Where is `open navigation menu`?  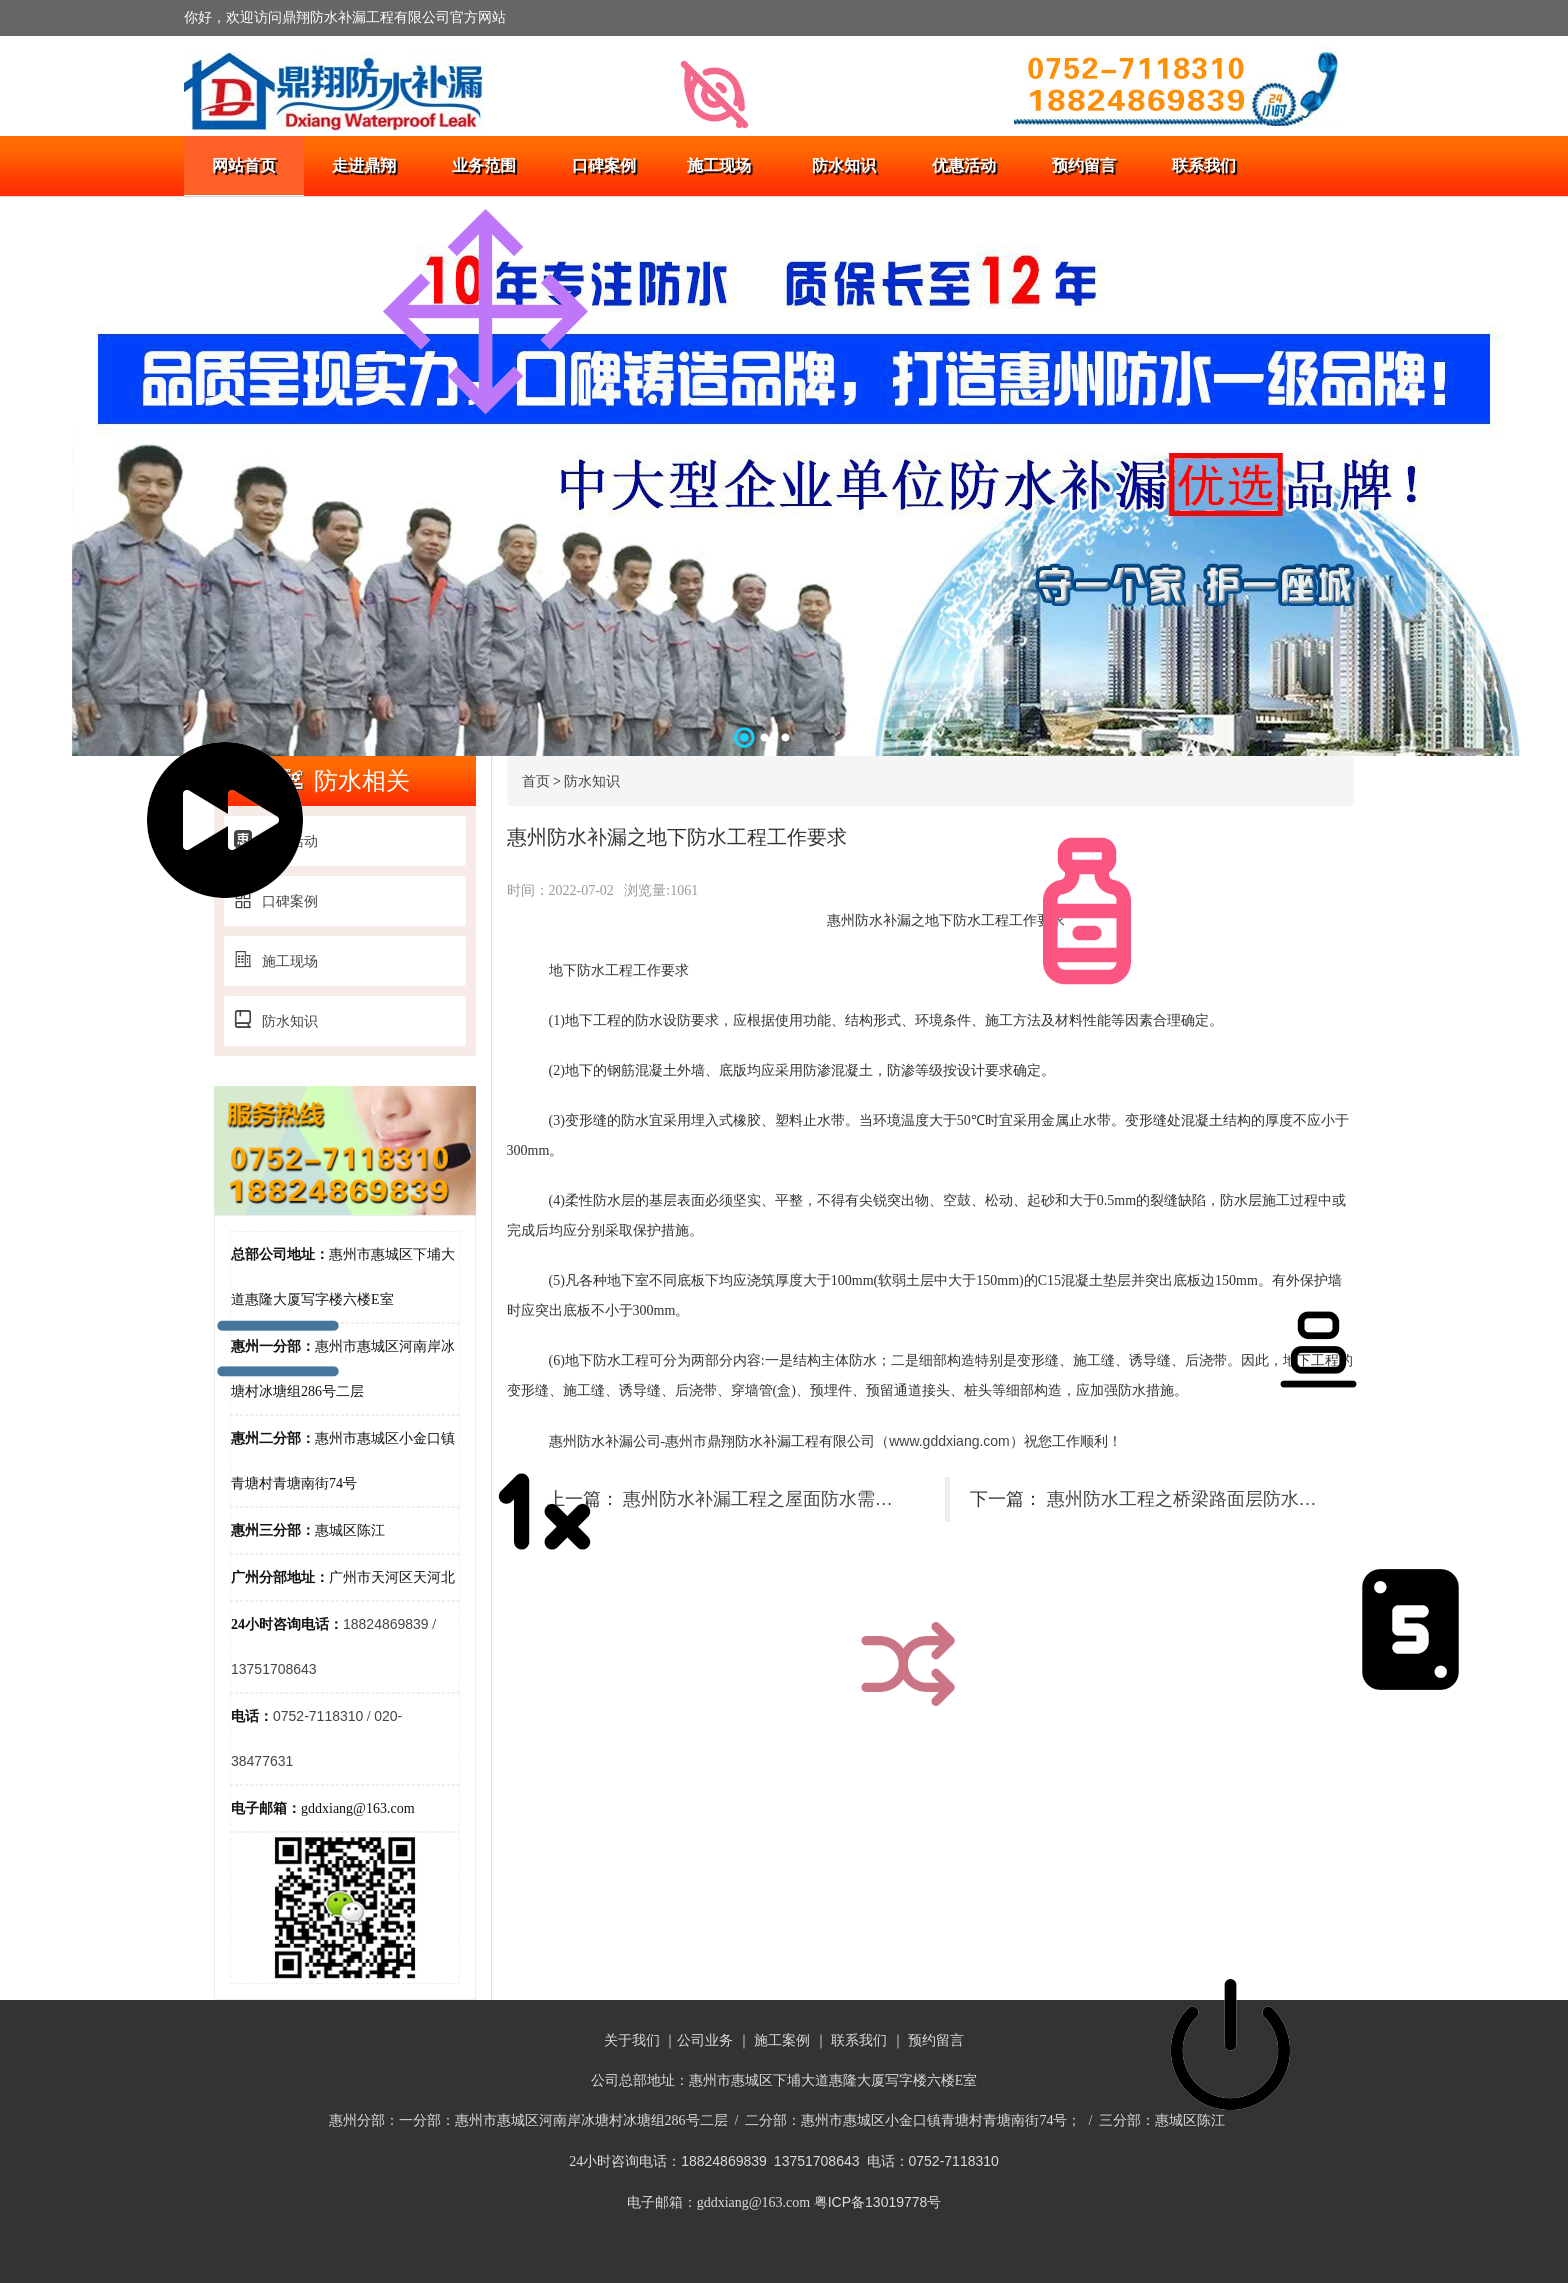
open navigation menu is located at coordinates (278, 1346).